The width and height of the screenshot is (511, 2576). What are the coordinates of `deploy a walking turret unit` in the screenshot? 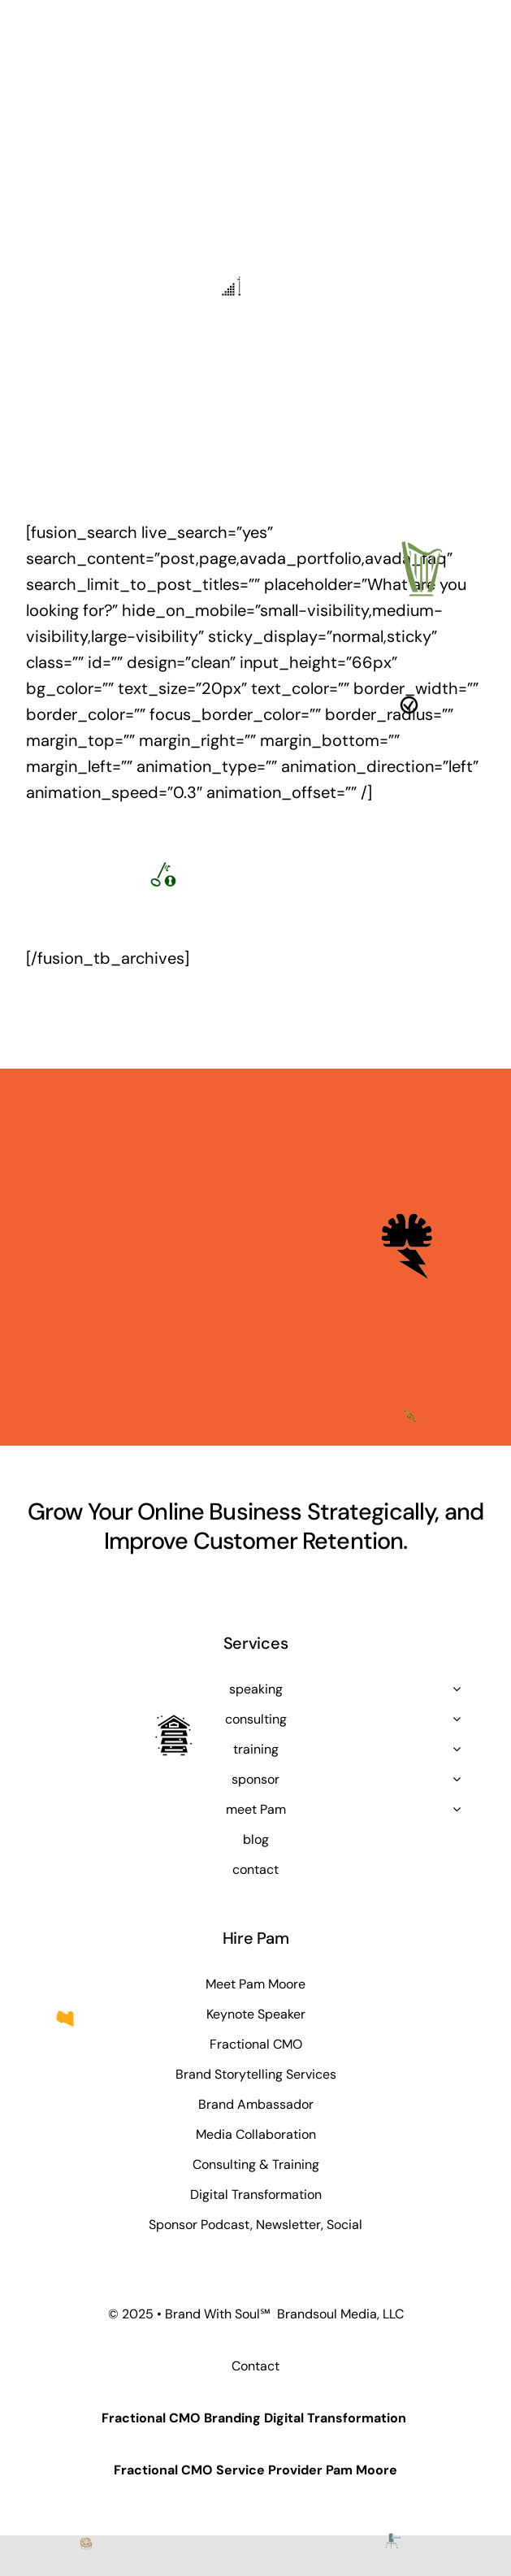 It's located at (392, 2540).